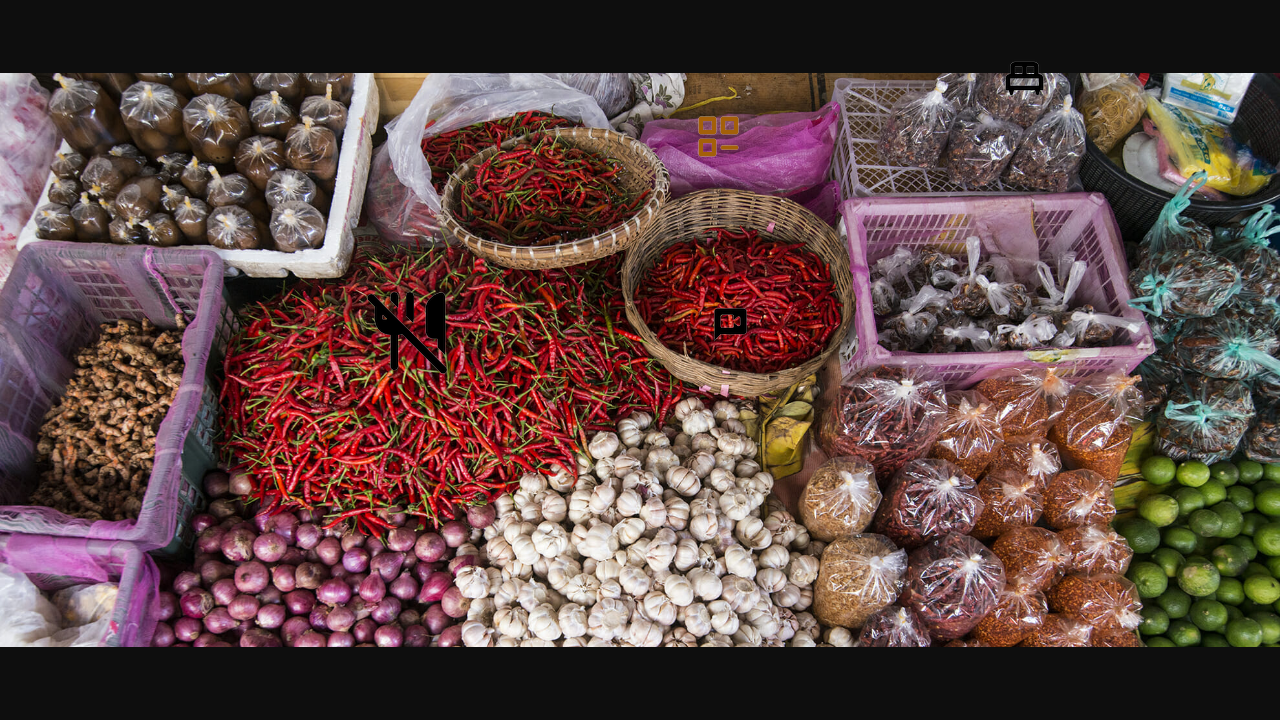 This screenshot has height=720, width=1280. What do you see at coordinates (1024, 78) in the screenshot?
I see `view single room accommodations` at bounding box center [1024, 78].